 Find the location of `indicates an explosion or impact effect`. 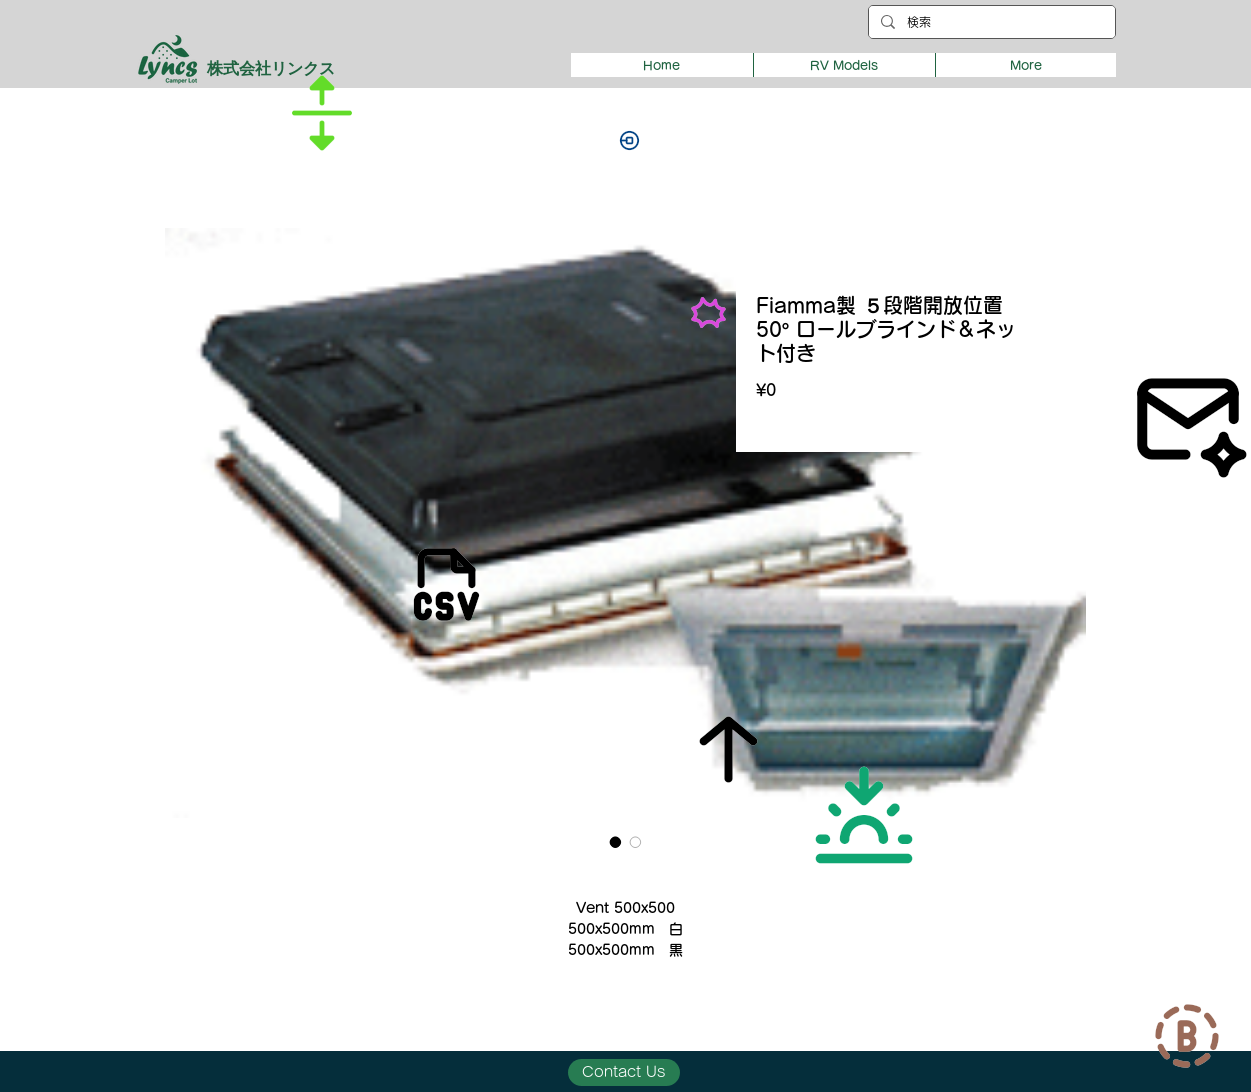

indicates an explosion or impact effect is located at coordinates (708, 312).